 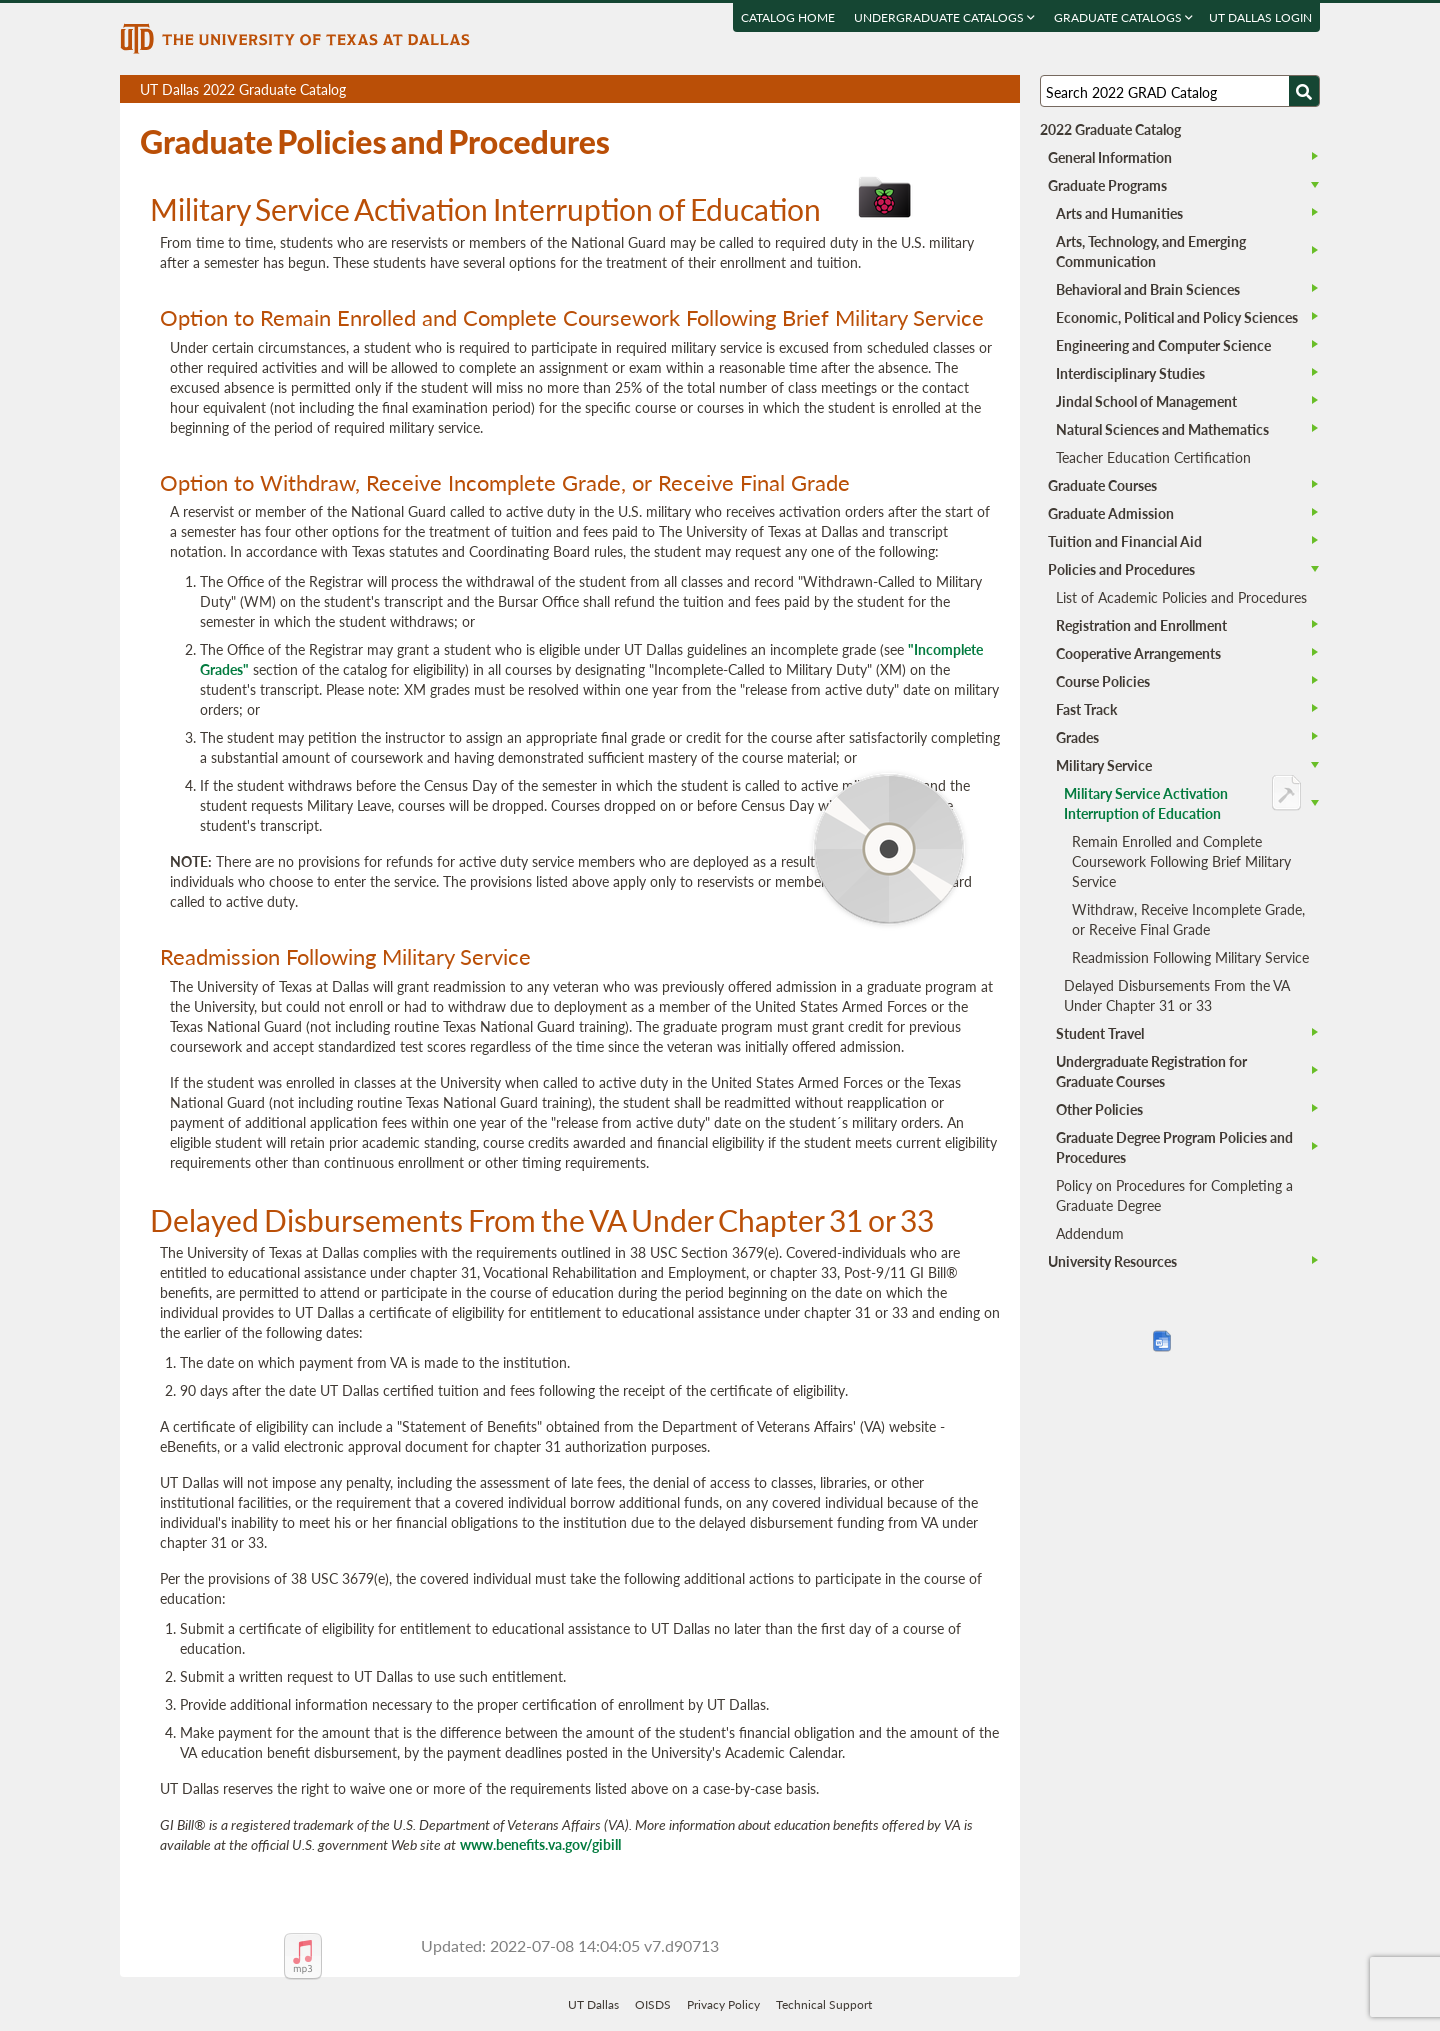 I want to click on a cmake build configuration file, so click(x=1286, y=792).